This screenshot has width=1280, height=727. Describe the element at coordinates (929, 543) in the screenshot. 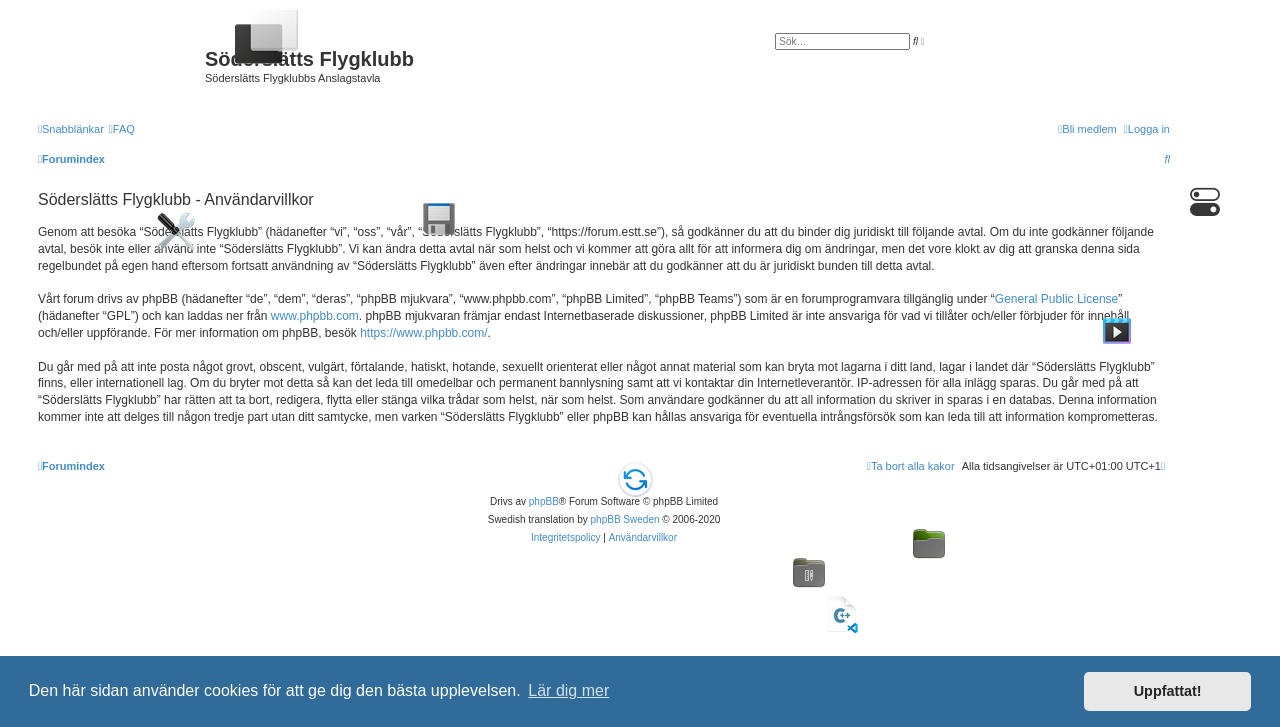

I see `open folder containing files` at that location.